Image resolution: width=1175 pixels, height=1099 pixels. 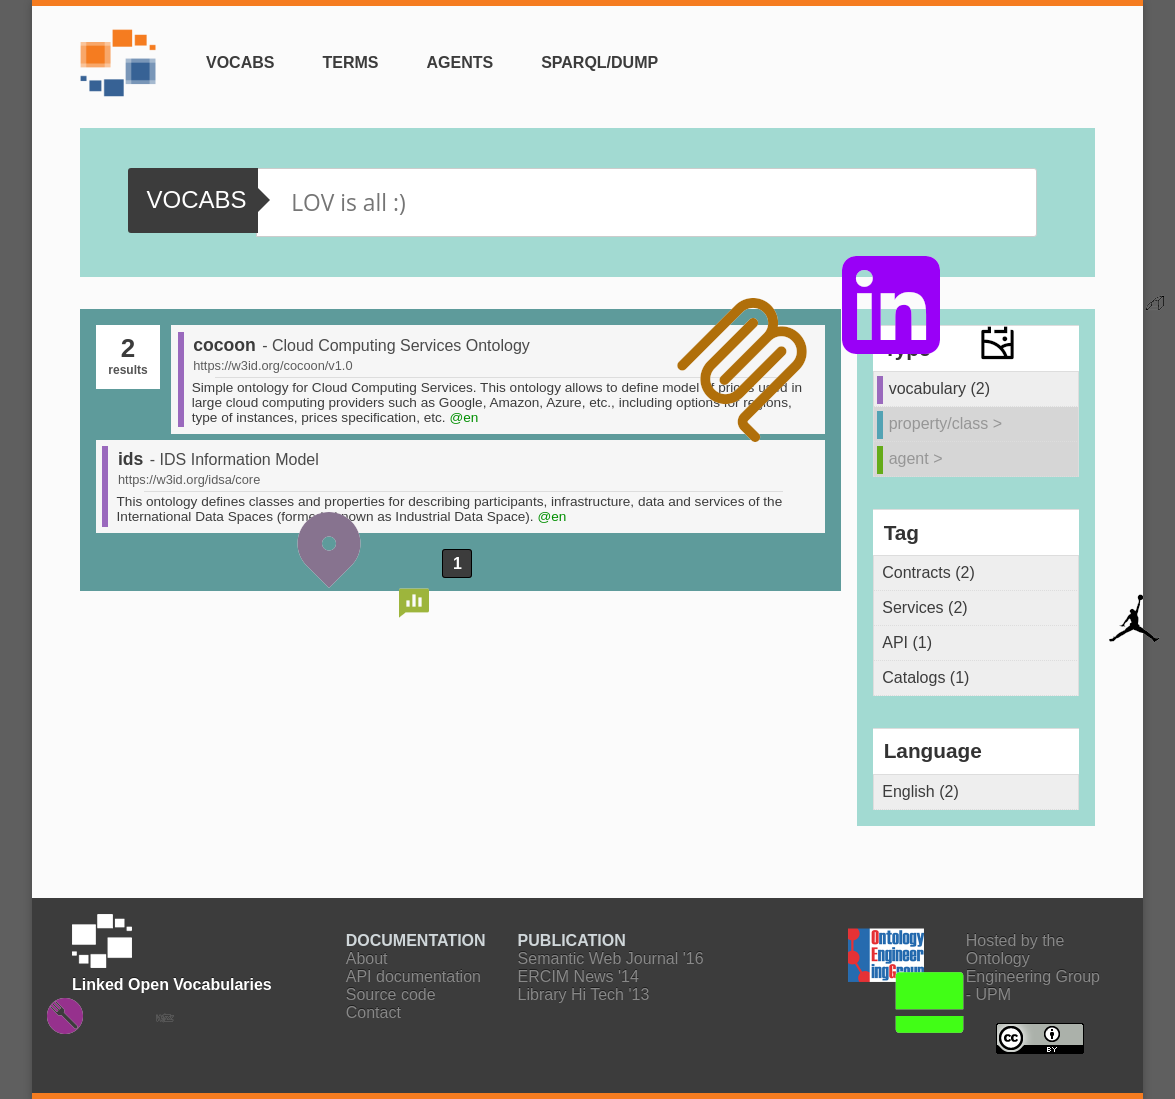 What do you see at coordinates (891, 305) in the screenshot?
I see `open linkedin profile` at bounding box center [891, 305].